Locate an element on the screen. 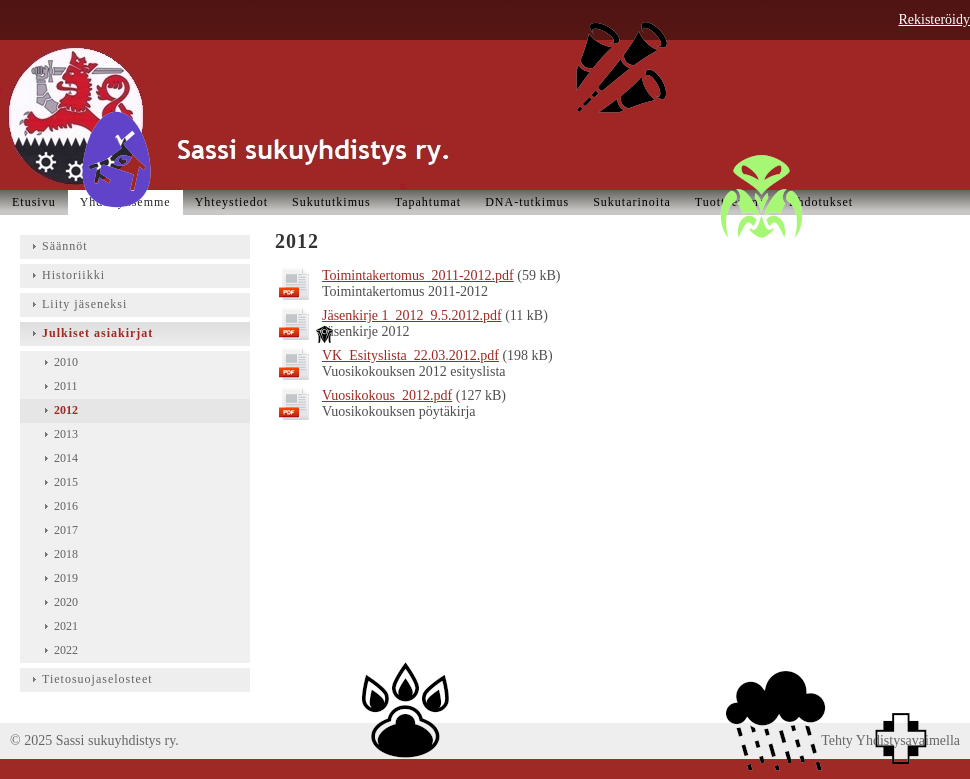  view creature or monster egg details is located at coordinates (116, 159).